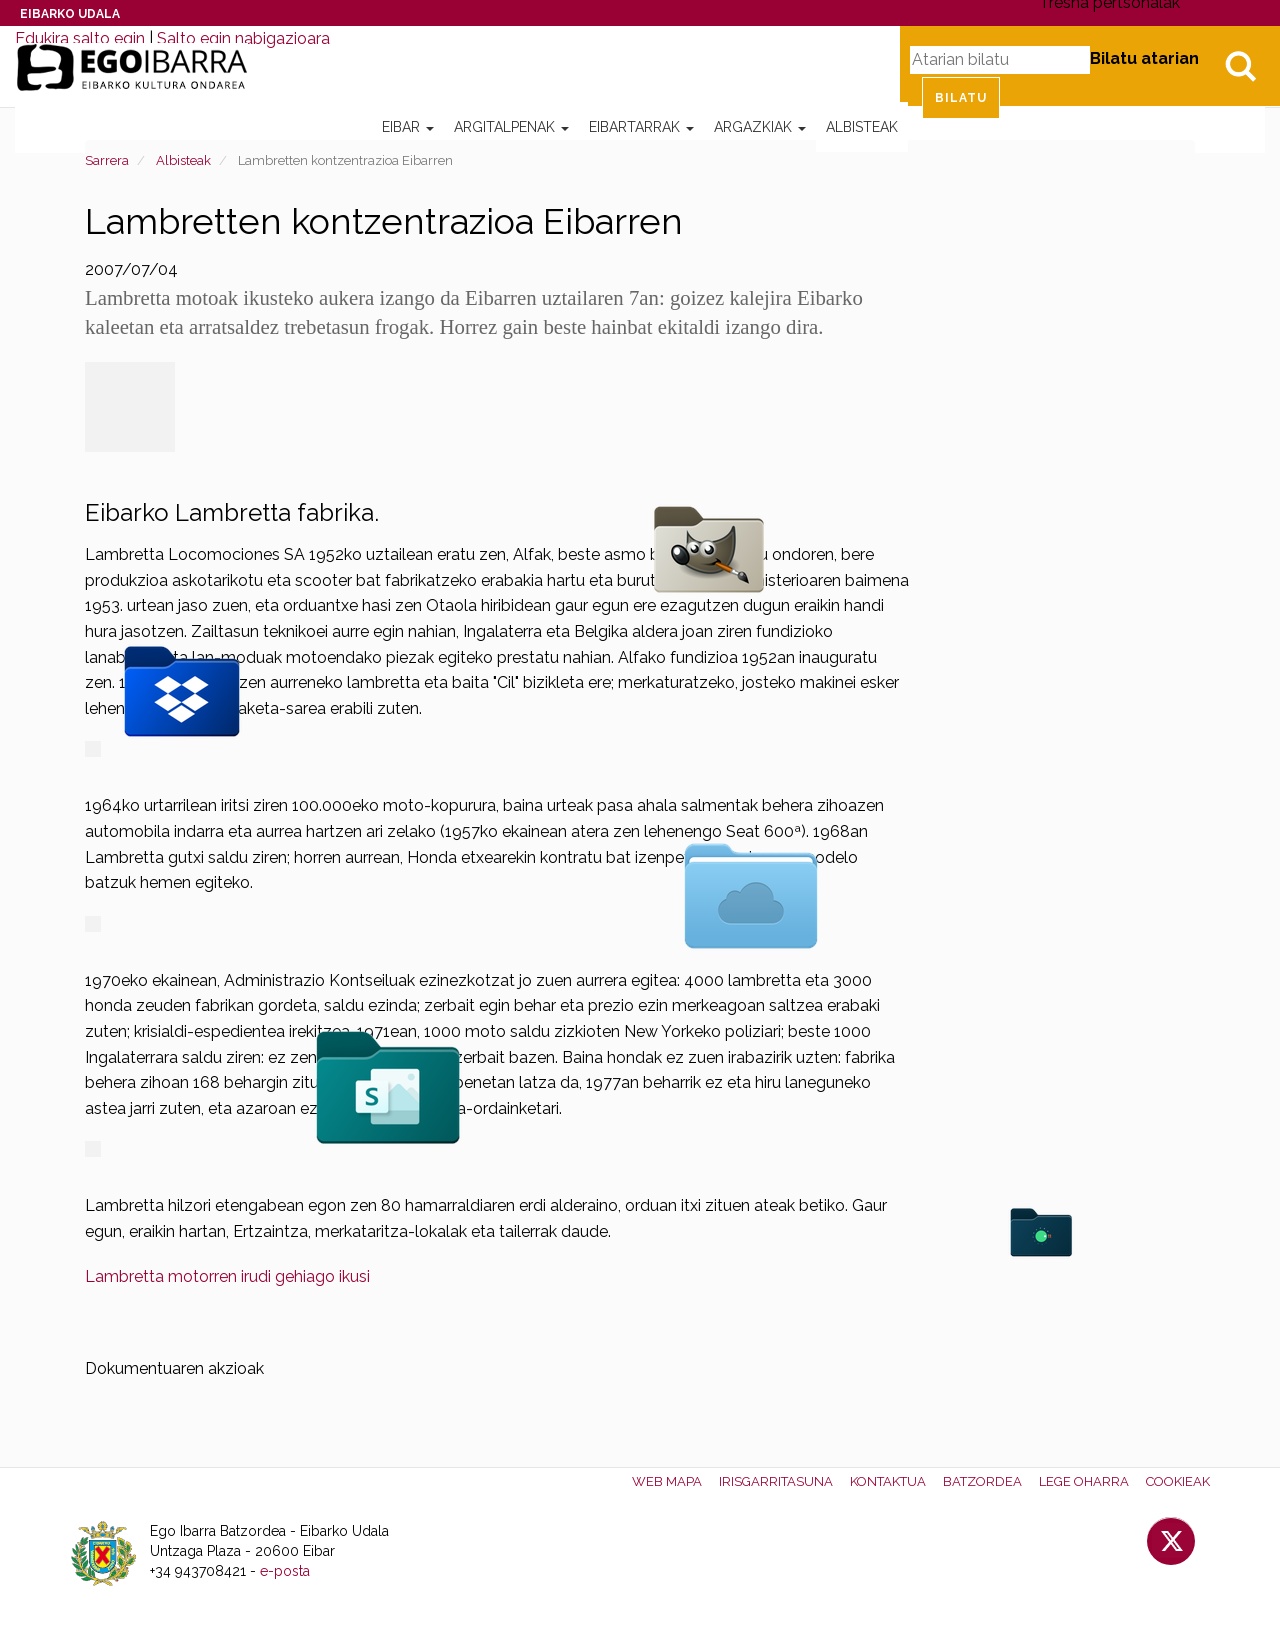 The width and height of the screenshot is (1280, 1626). What do you see at coordinates (708, 552) in the screenshot?
I see `open GIMP project files folder` at bounding box center [708, 552].